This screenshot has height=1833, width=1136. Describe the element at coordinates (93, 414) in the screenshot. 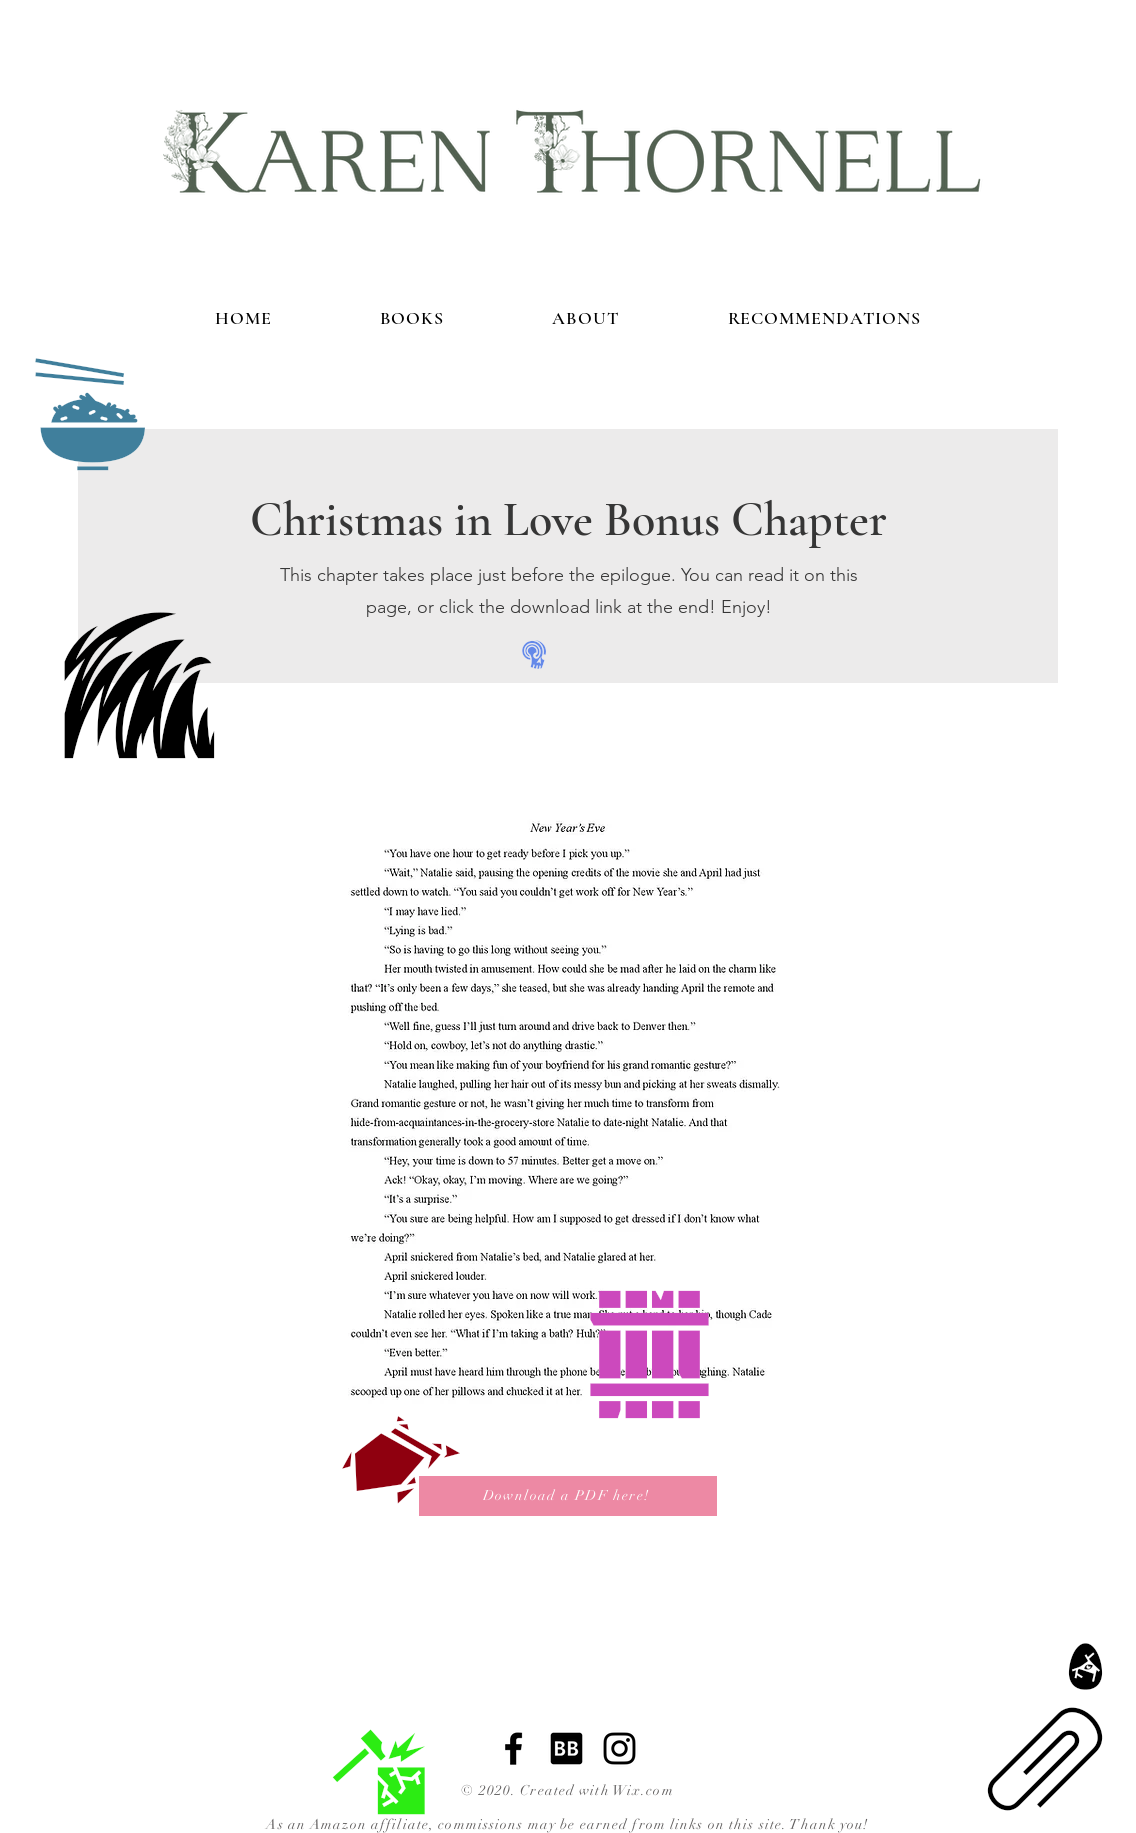

I see `browse asian cuisine or rice dishes` at that location.